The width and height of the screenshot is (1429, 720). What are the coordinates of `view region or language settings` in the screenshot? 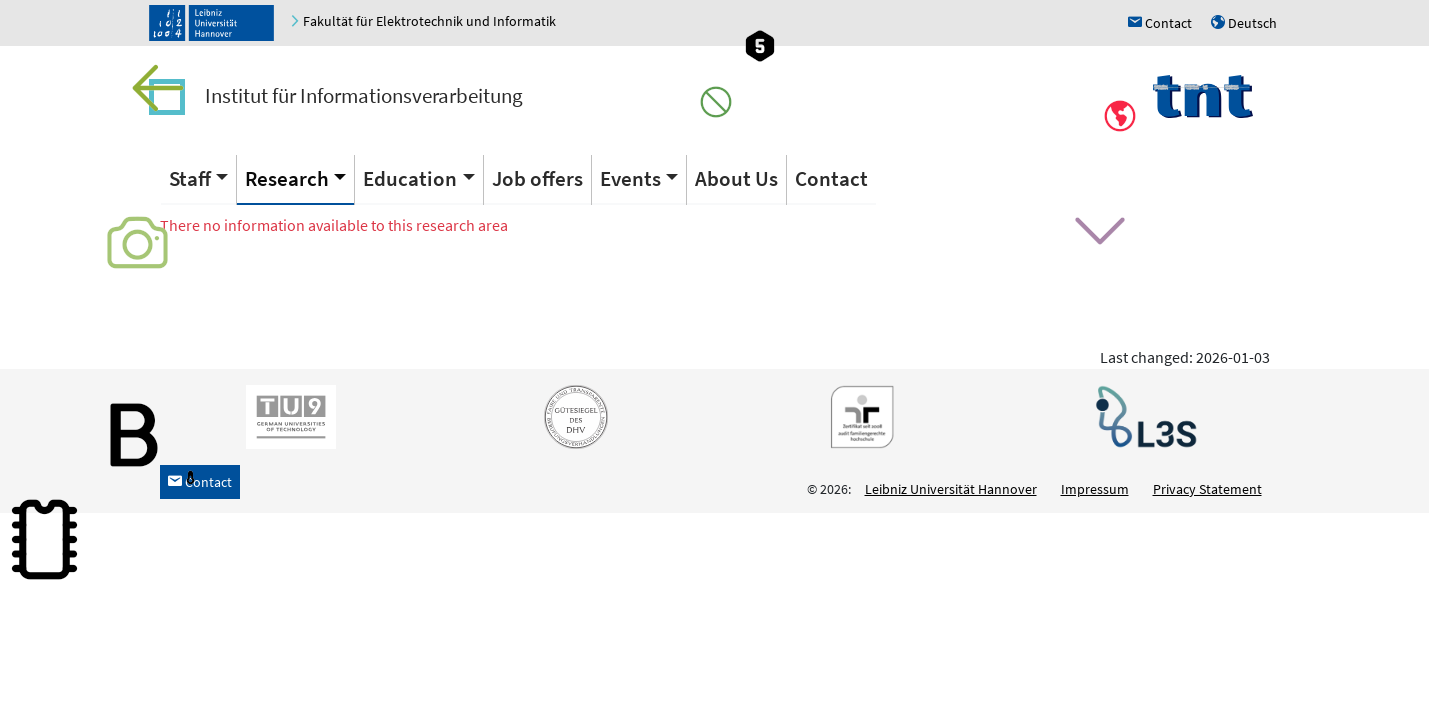 It's located at (1120, 116).